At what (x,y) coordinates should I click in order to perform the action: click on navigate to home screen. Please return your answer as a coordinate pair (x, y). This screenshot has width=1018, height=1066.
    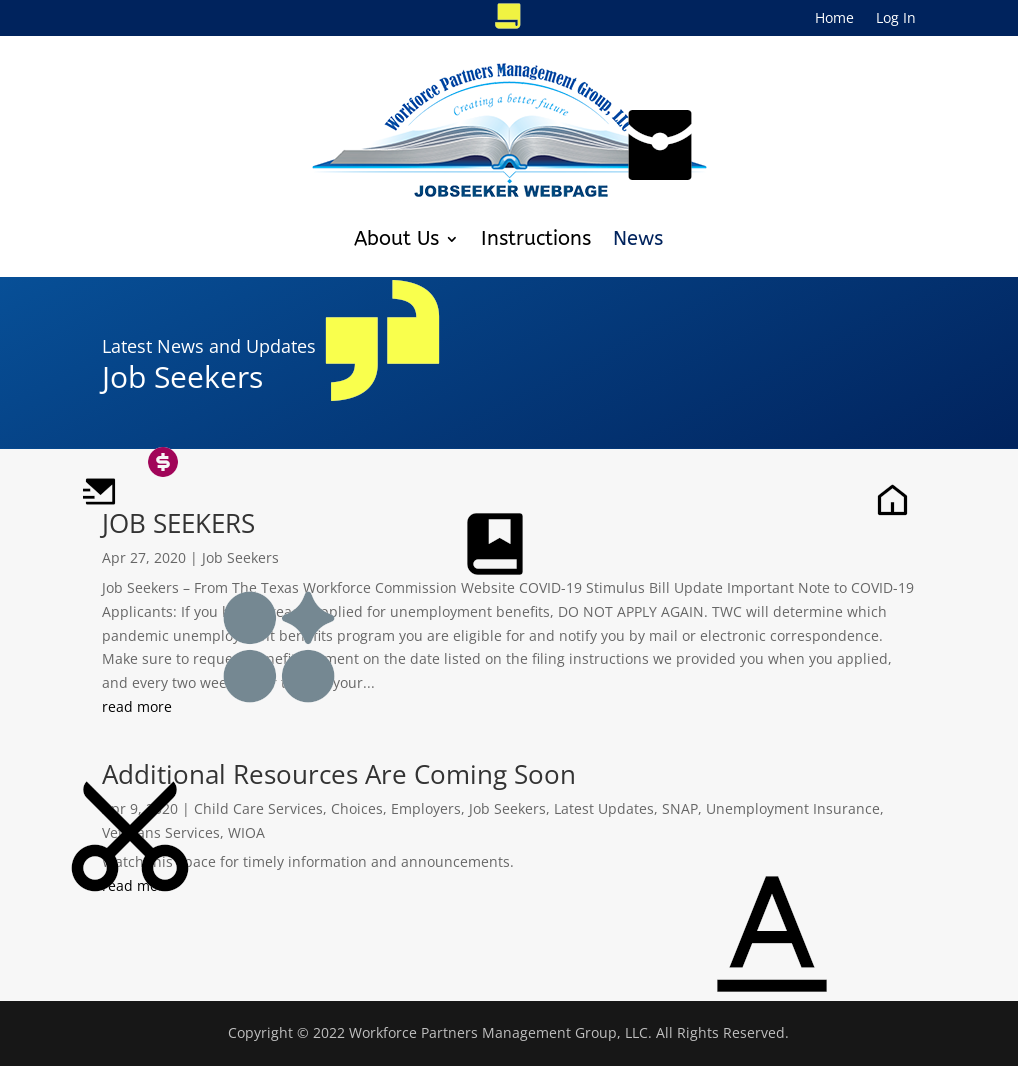
    Looking at the image, I should click on (892, 500).